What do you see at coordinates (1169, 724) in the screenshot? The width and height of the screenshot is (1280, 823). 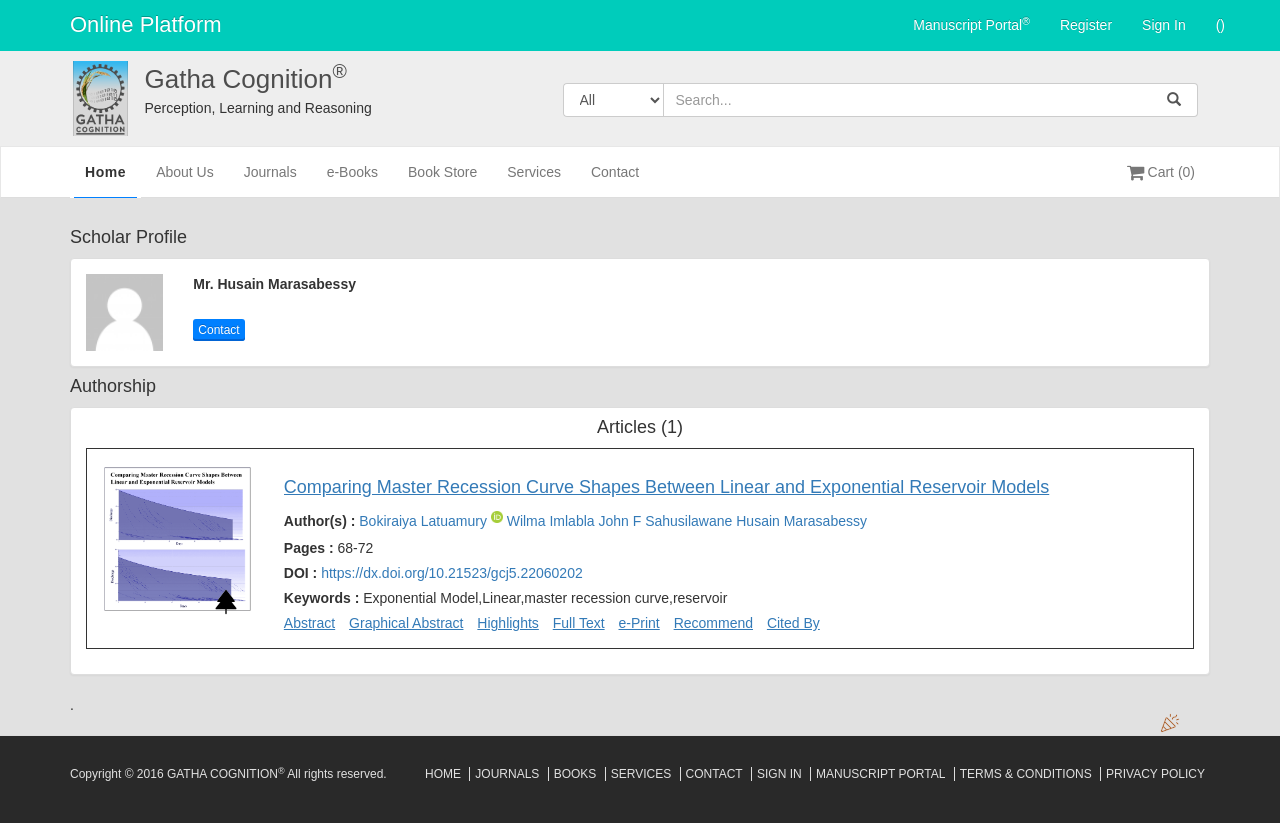 I see `celebrate a completed milestone or achievement` at bounding box center [1169, 724].